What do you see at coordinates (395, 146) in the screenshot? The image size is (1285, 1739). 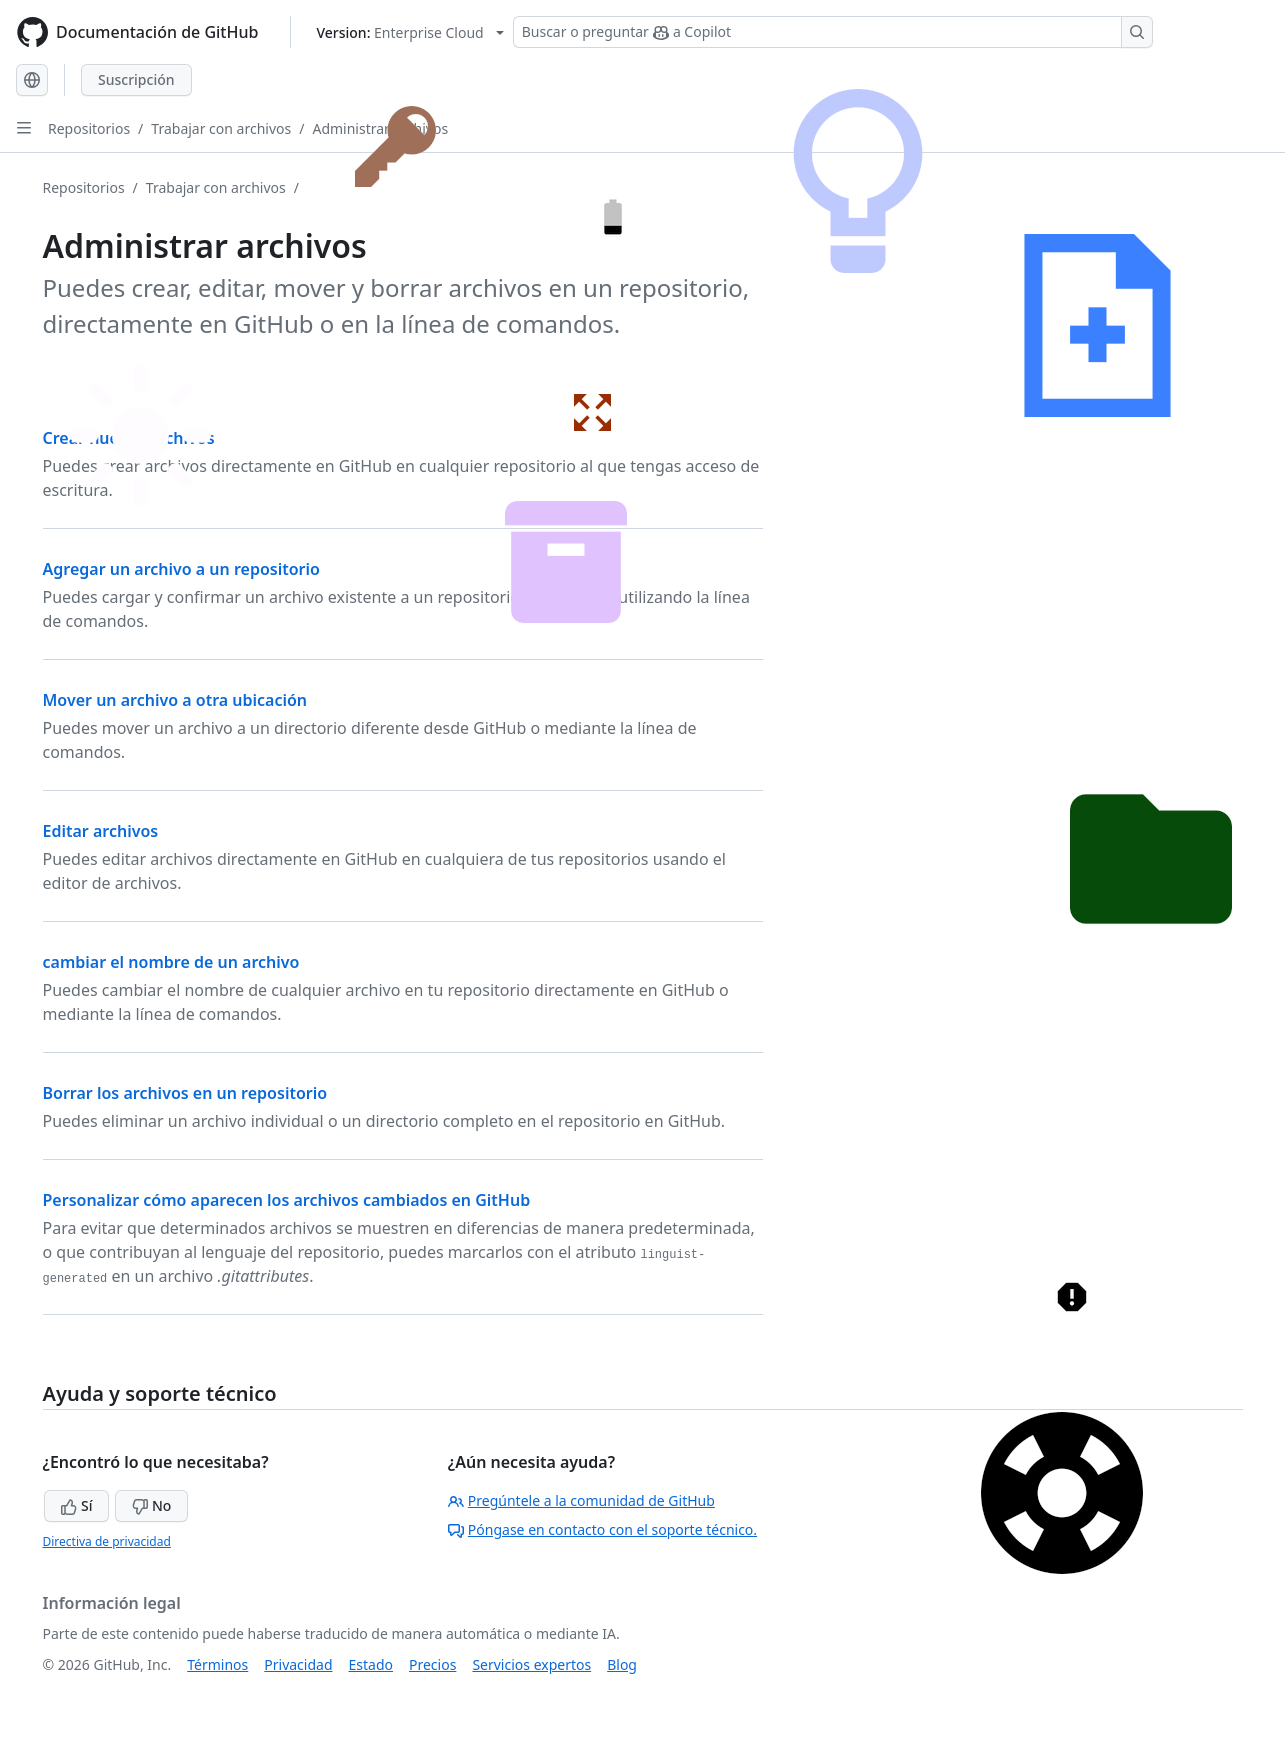 I see `access security or login settings` at bounding box center [395, 146].